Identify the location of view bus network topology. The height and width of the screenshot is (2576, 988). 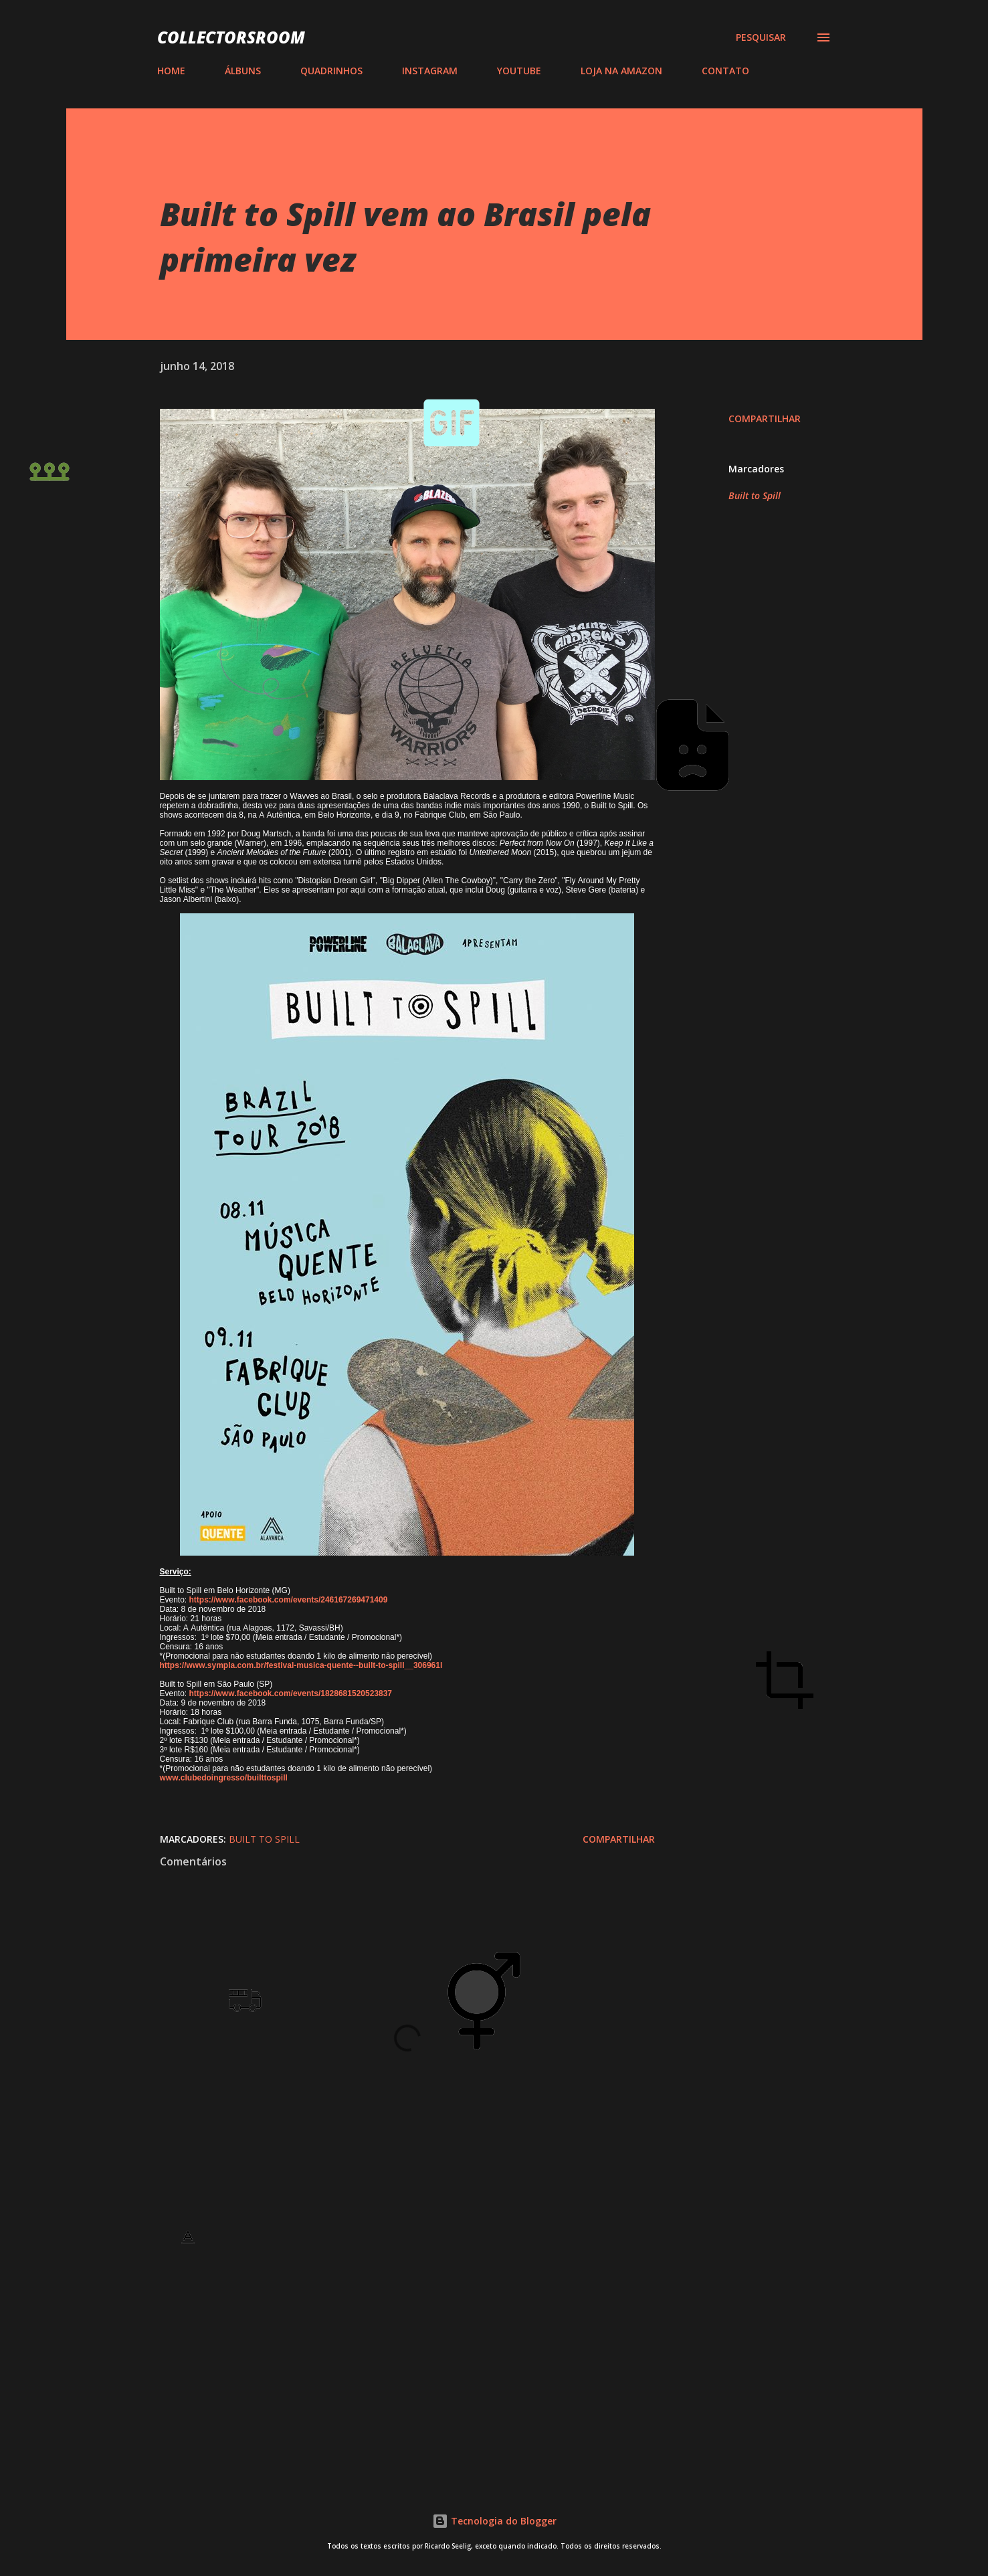
(50, 472).